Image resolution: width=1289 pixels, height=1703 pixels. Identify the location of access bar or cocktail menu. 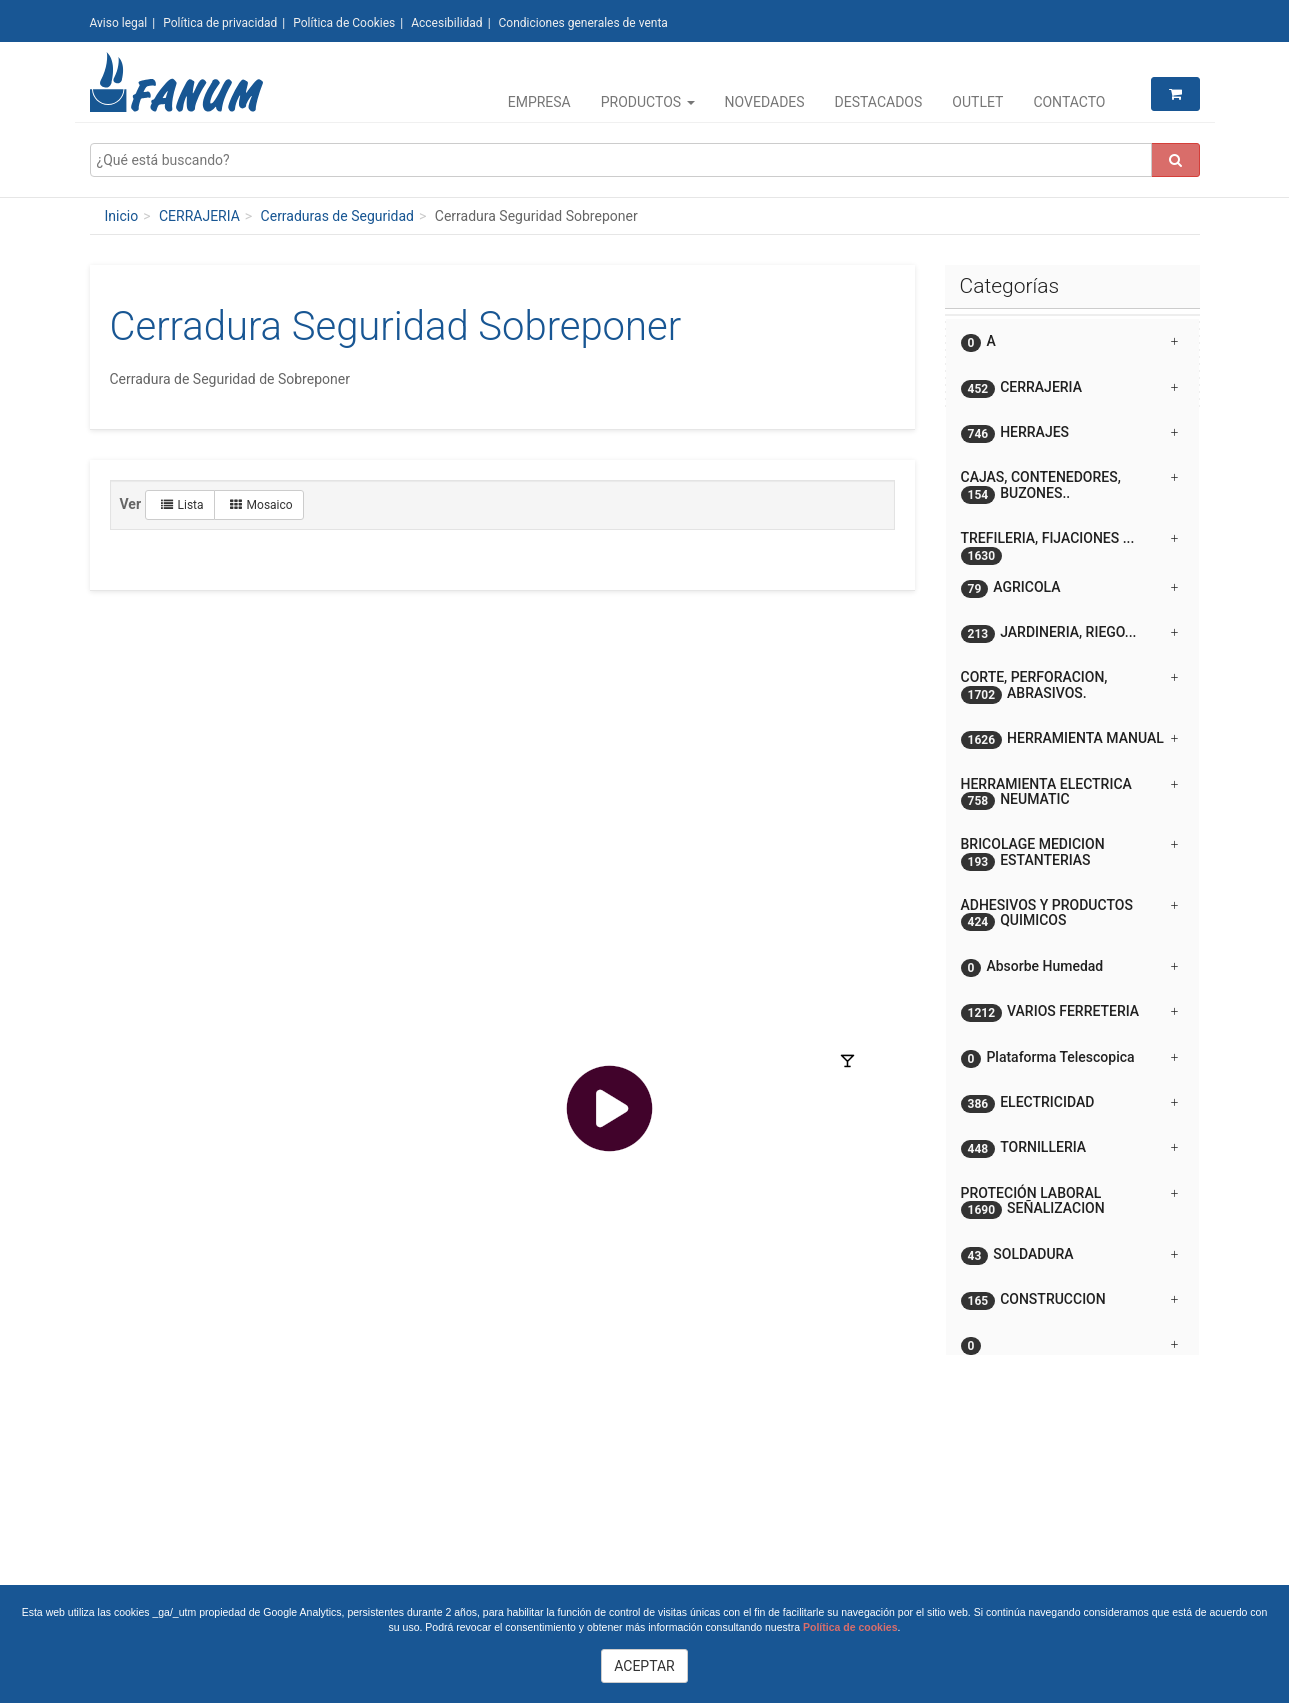
(847, 1060).